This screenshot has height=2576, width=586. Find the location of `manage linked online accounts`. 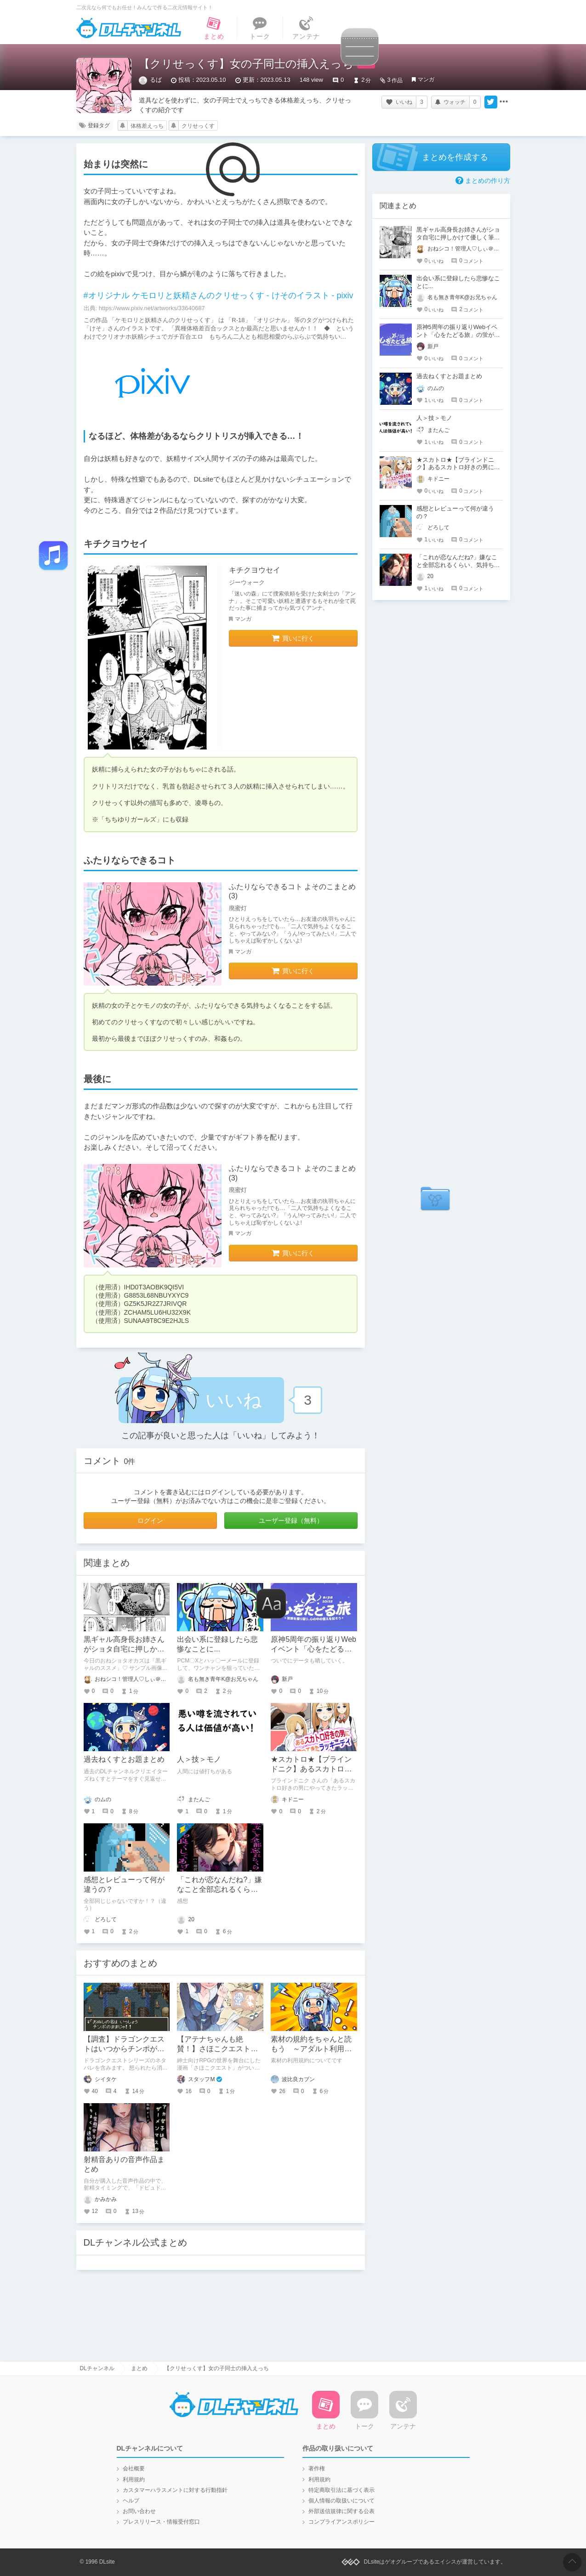

manage linked online accounts is located at coordinates (233, 169).